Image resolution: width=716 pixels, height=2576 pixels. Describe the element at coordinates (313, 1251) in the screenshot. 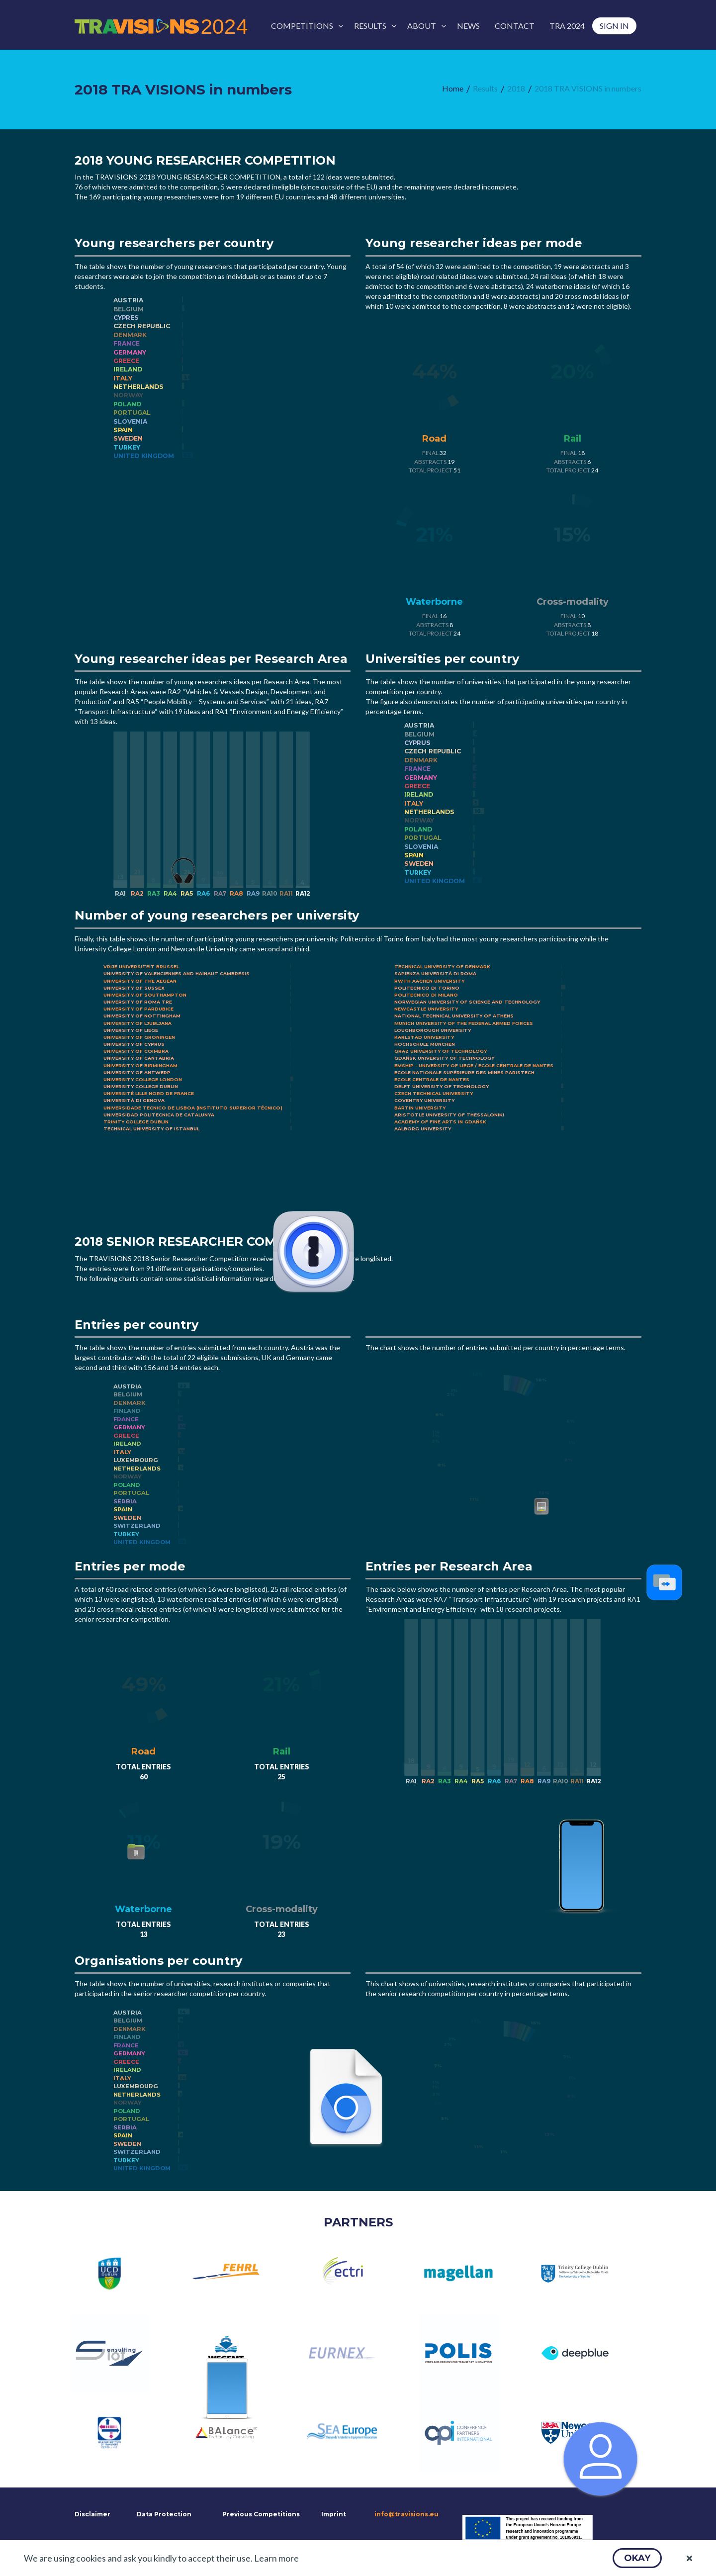

I see `open 1Password to access saved passwords` at that location.